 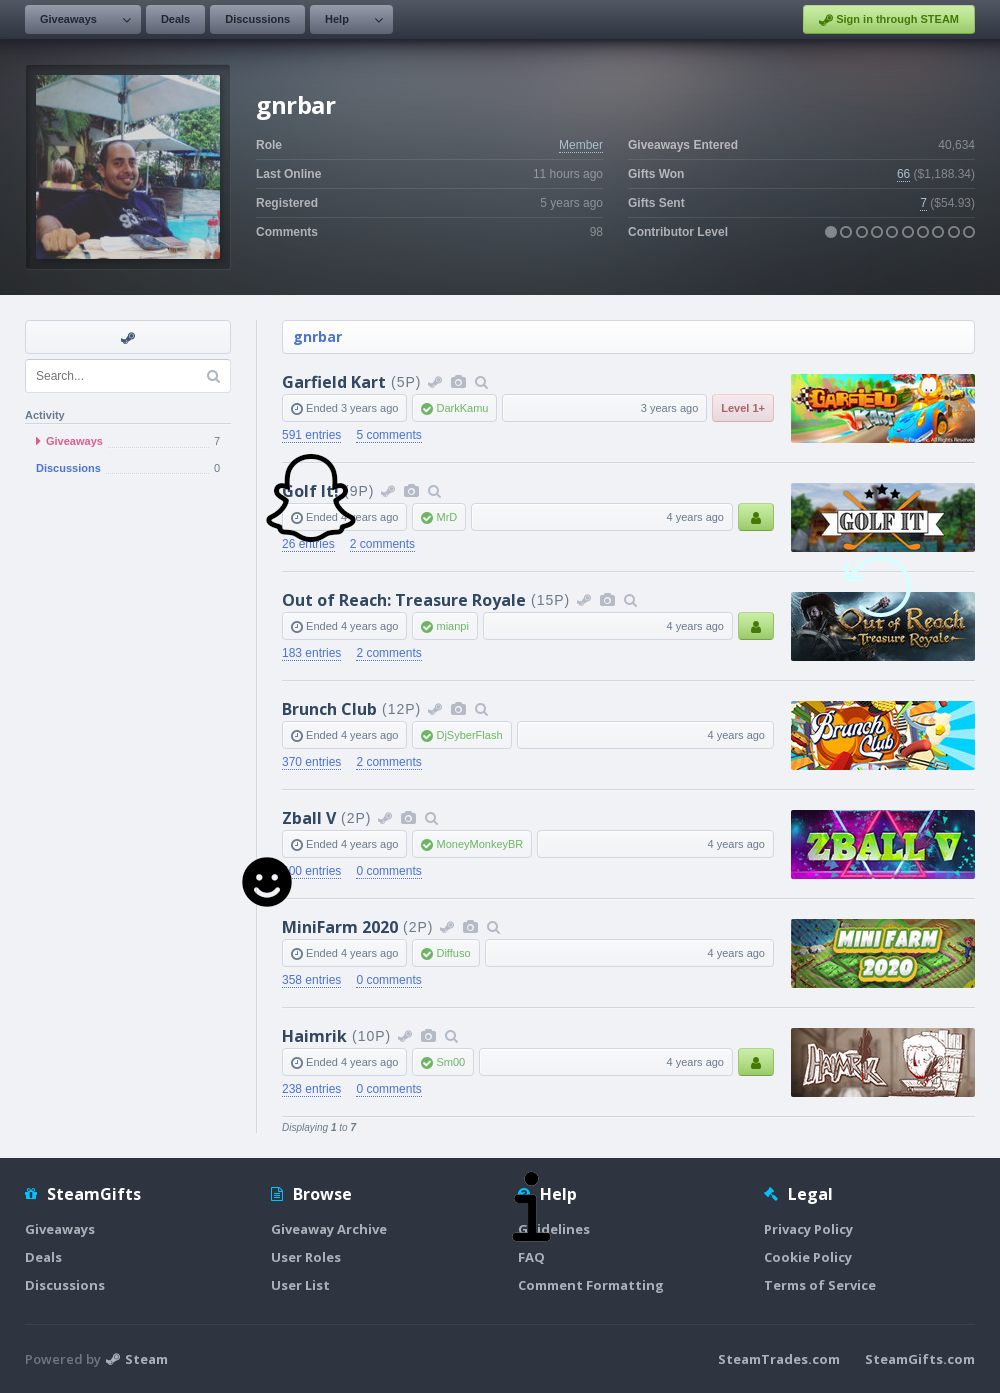 I want to click on view more information or details, so click(x=531, y=1206).